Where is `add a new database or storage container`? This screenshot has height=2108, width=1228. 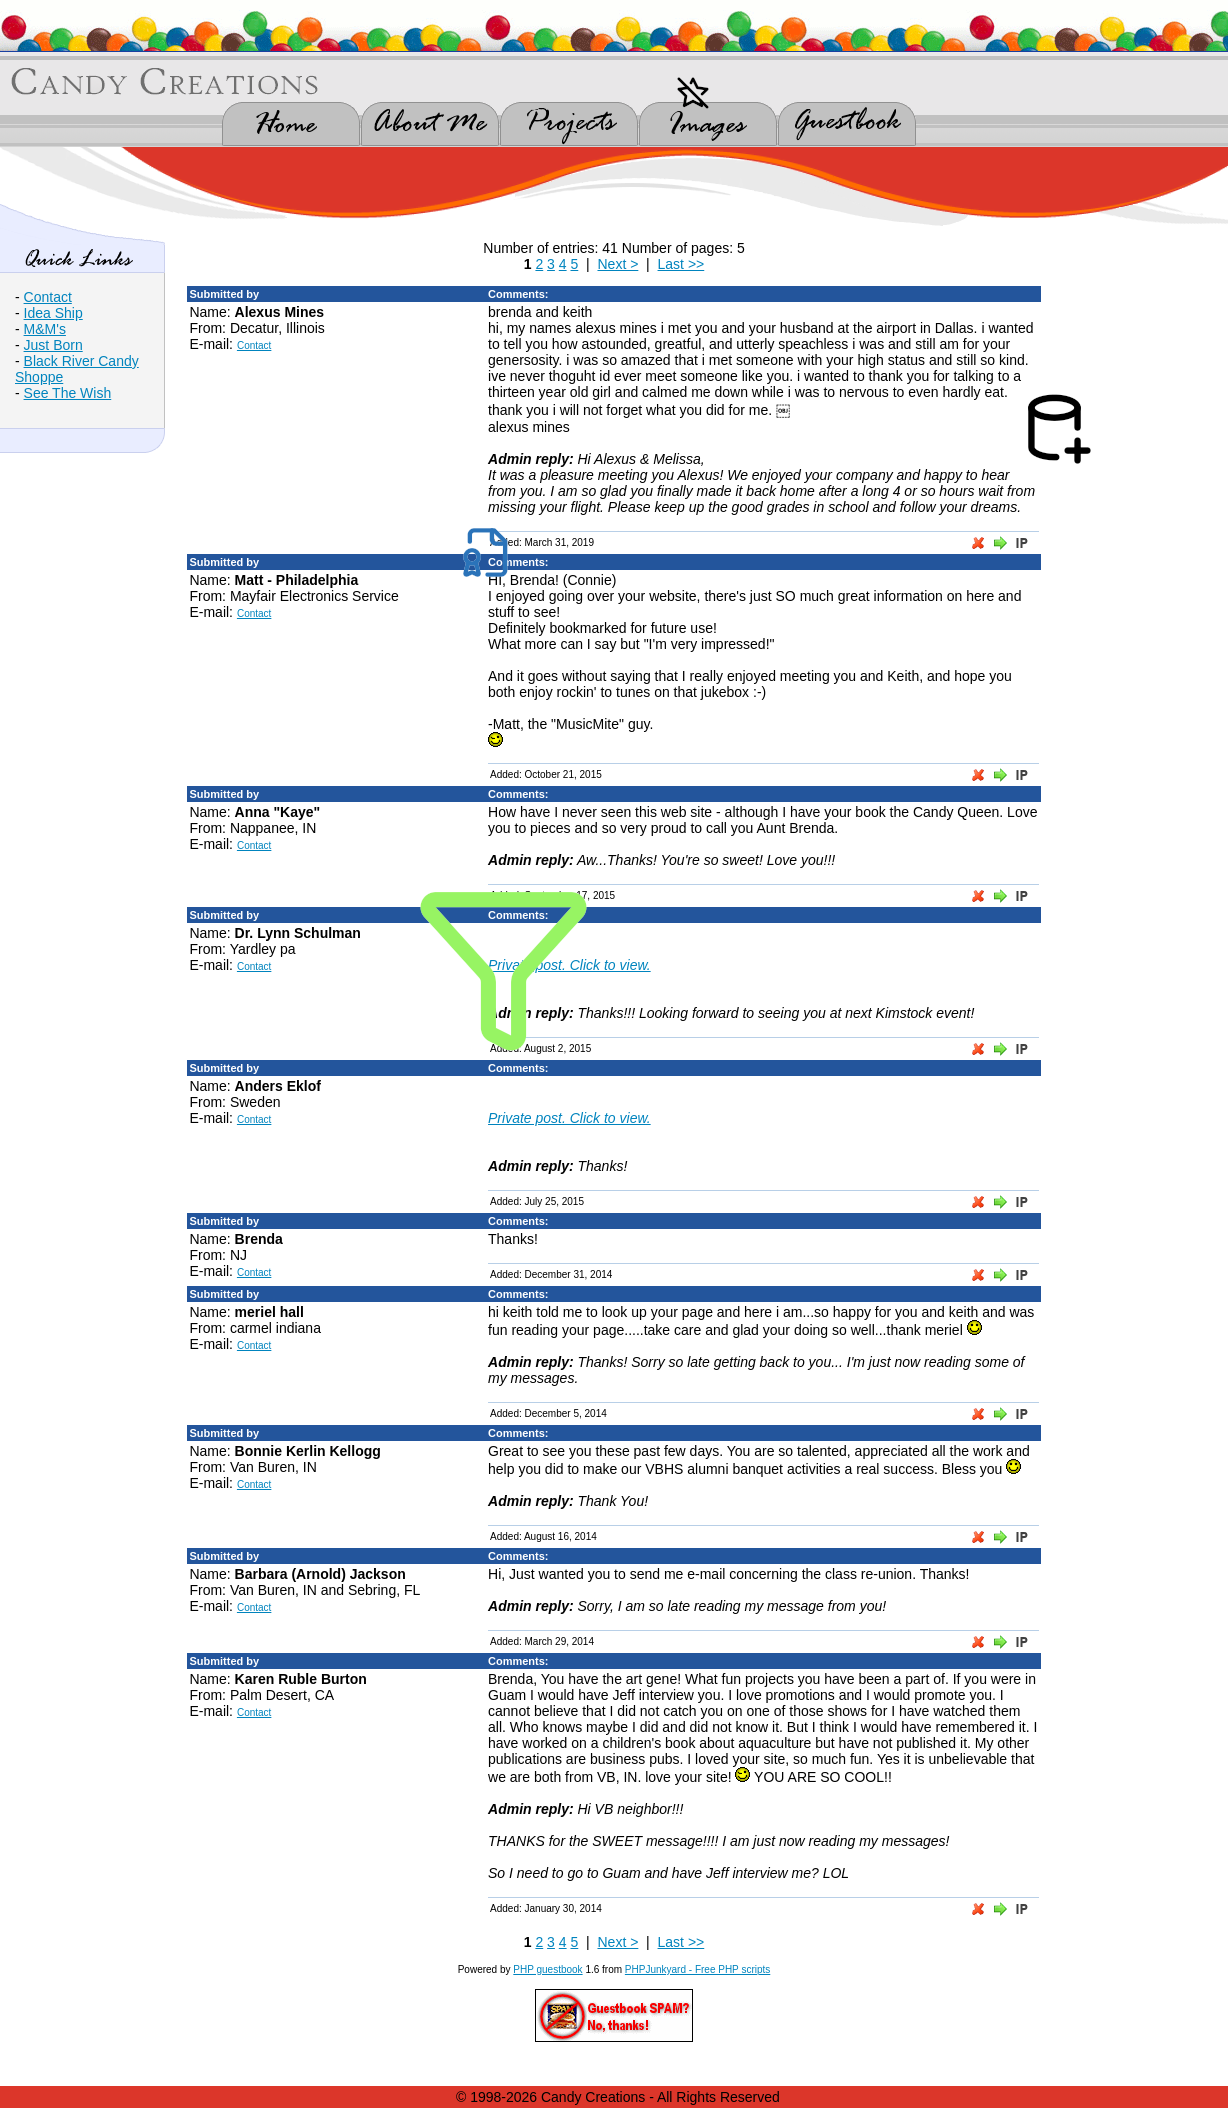 add a new database or storage container is located at coordinates (1054, 427).